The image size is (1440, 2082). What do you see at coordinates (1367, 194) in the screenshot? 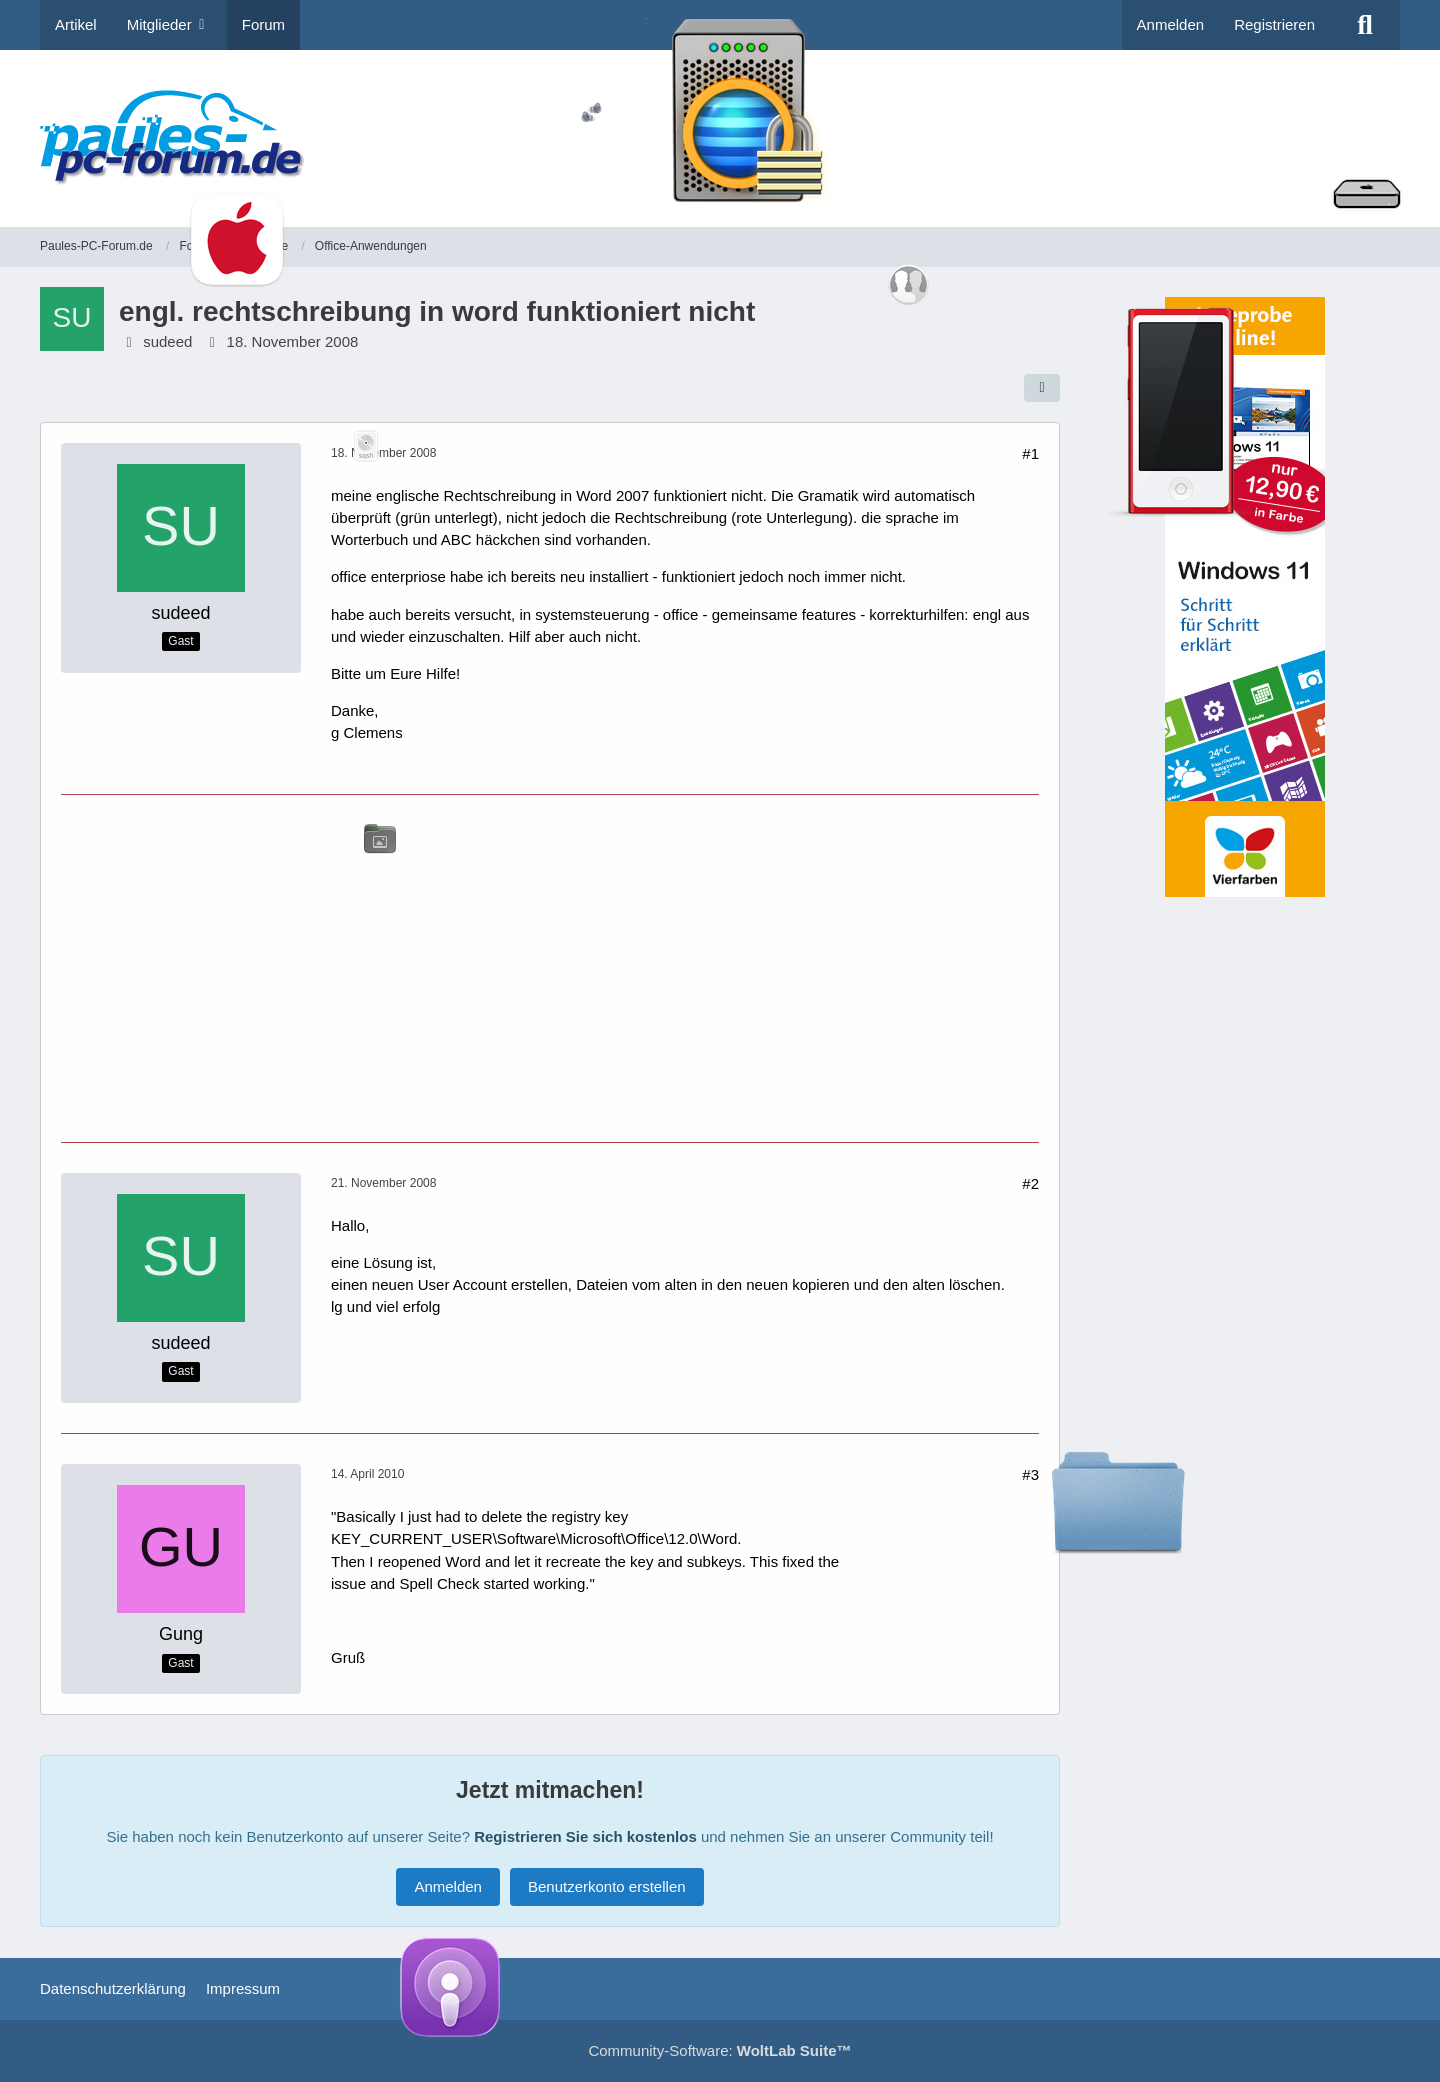
I see `mac mini device in finder sidebar` at bounding box center [1367, 194].